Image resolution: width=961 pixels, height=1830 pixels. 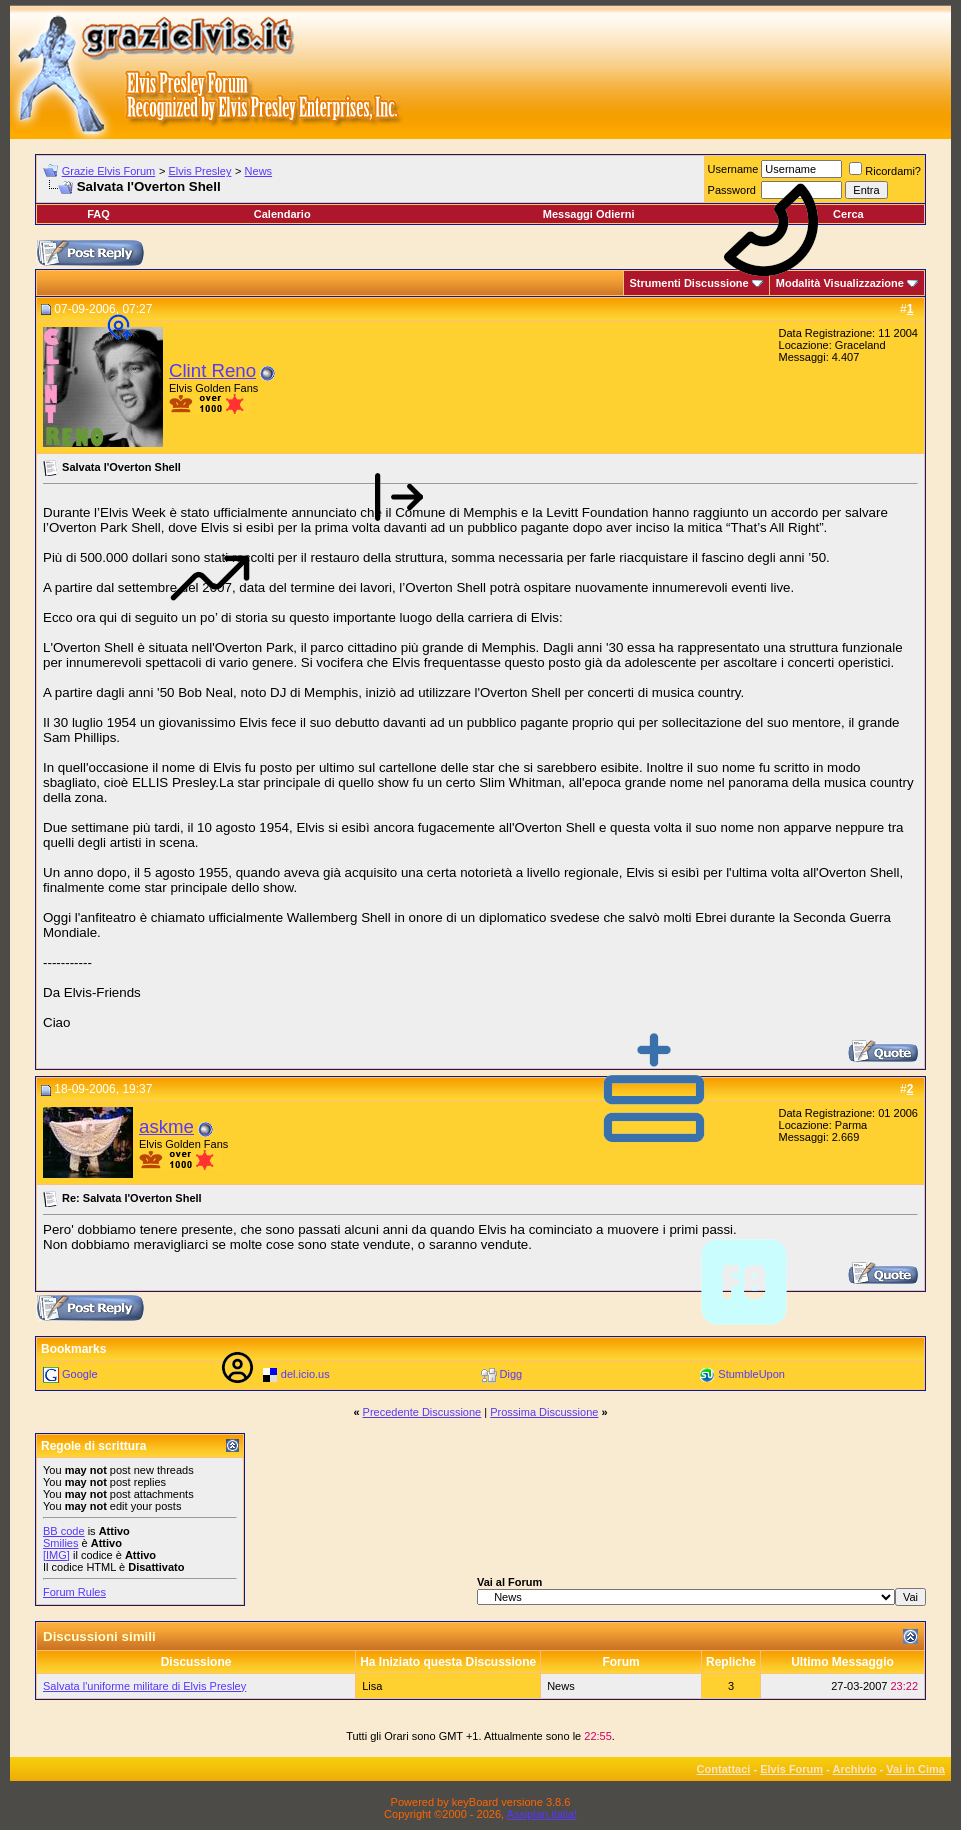 What do you see at coordinates (237, 1367) in the screenshot?
I see `view your profile` at bounding box center [237, 1367].